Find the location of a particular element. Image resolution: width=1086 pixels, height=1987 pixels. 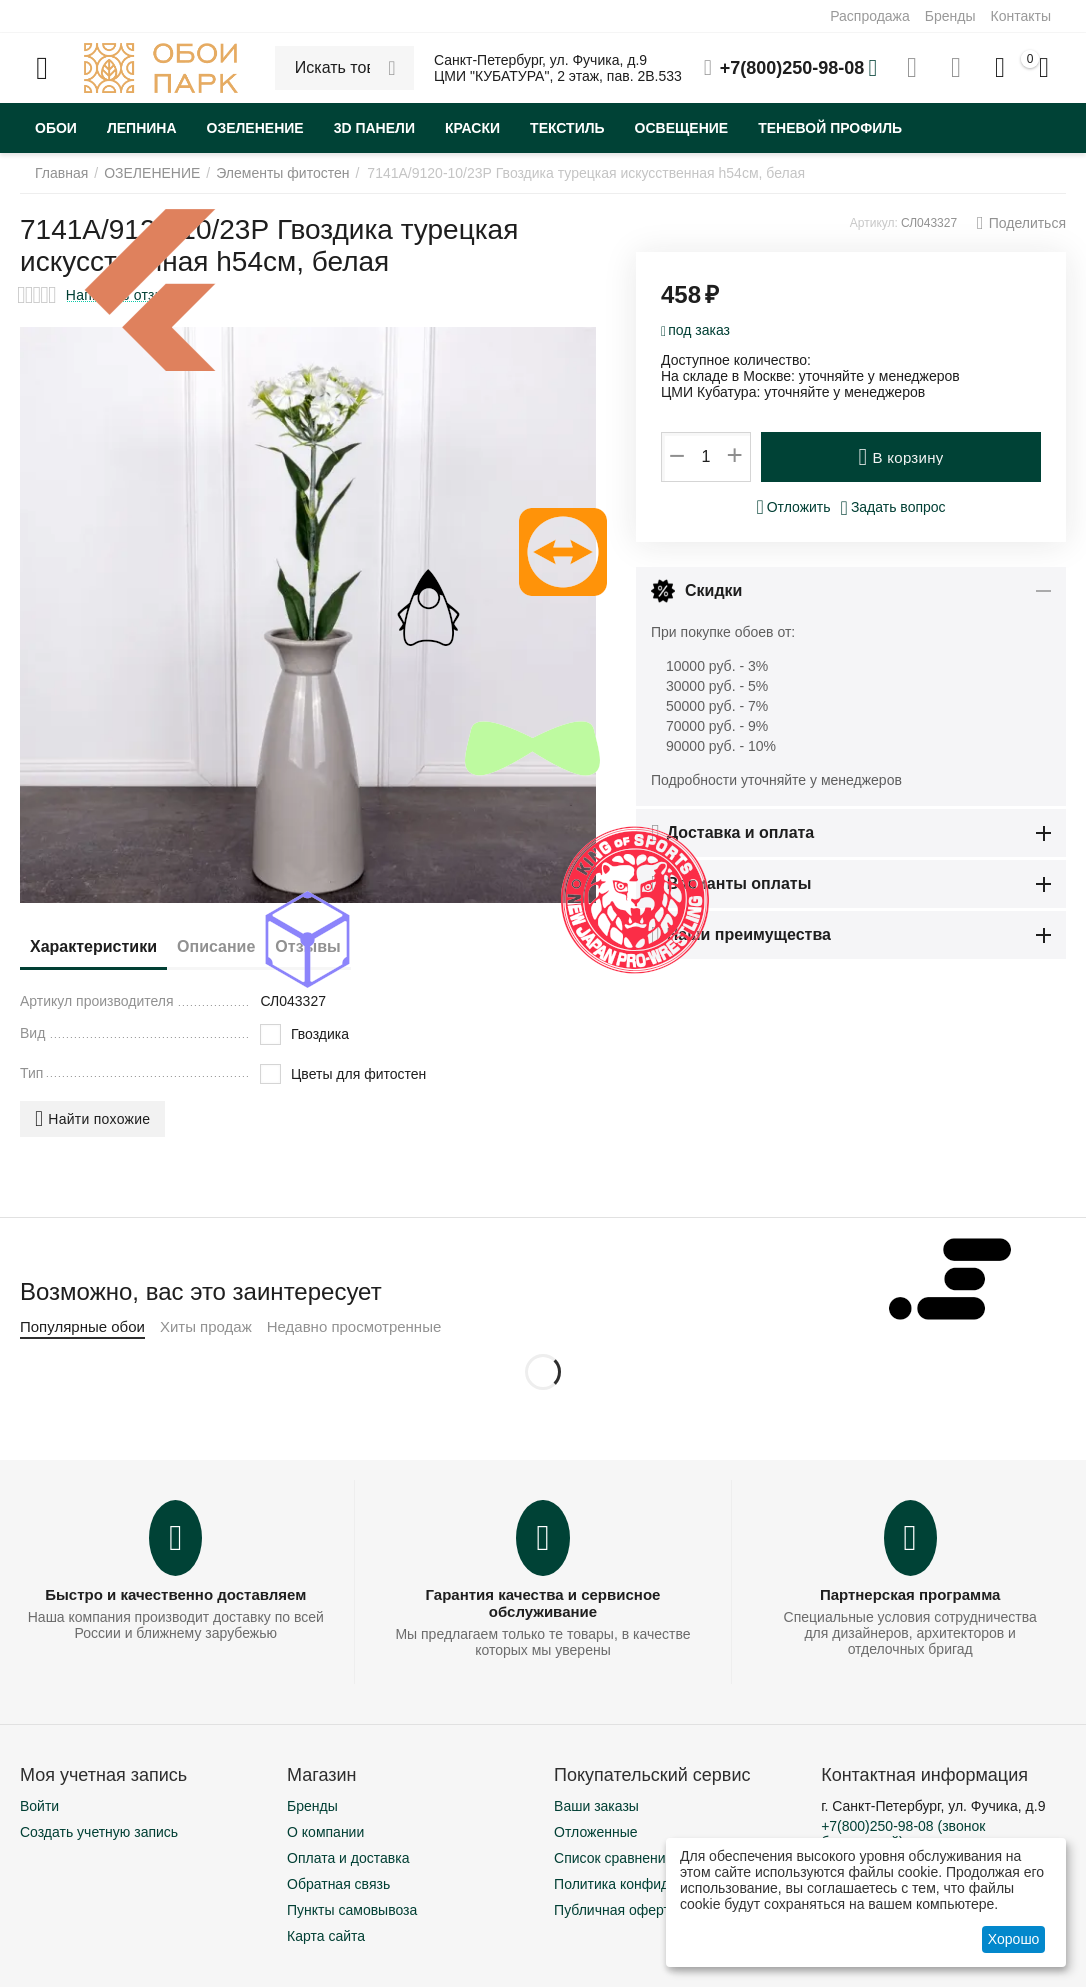

jhipster application framework logo is located at coordinates (532, 748).